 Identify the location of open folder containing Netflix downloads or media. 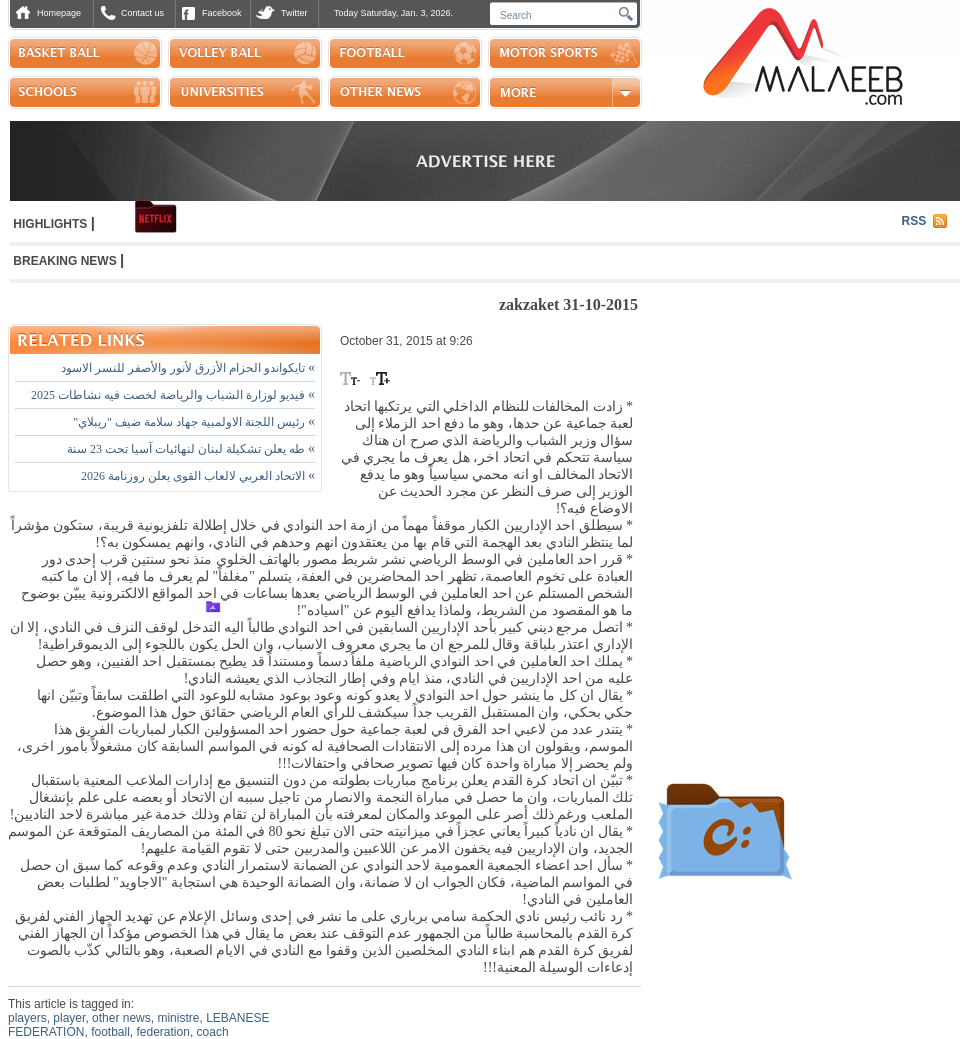
(155, 217).